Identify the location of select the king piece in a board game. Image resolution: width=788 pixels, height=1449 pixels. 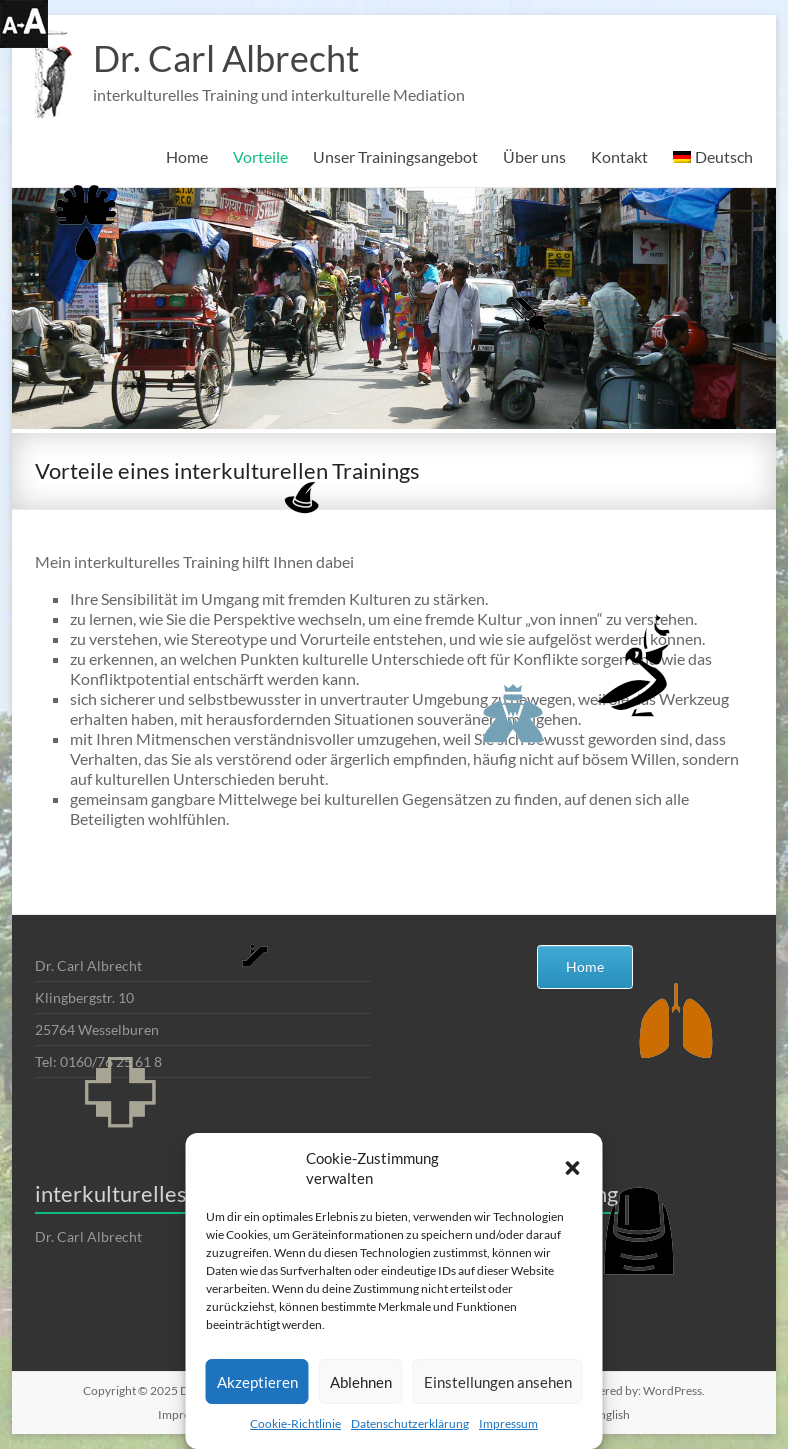
(513, 715).